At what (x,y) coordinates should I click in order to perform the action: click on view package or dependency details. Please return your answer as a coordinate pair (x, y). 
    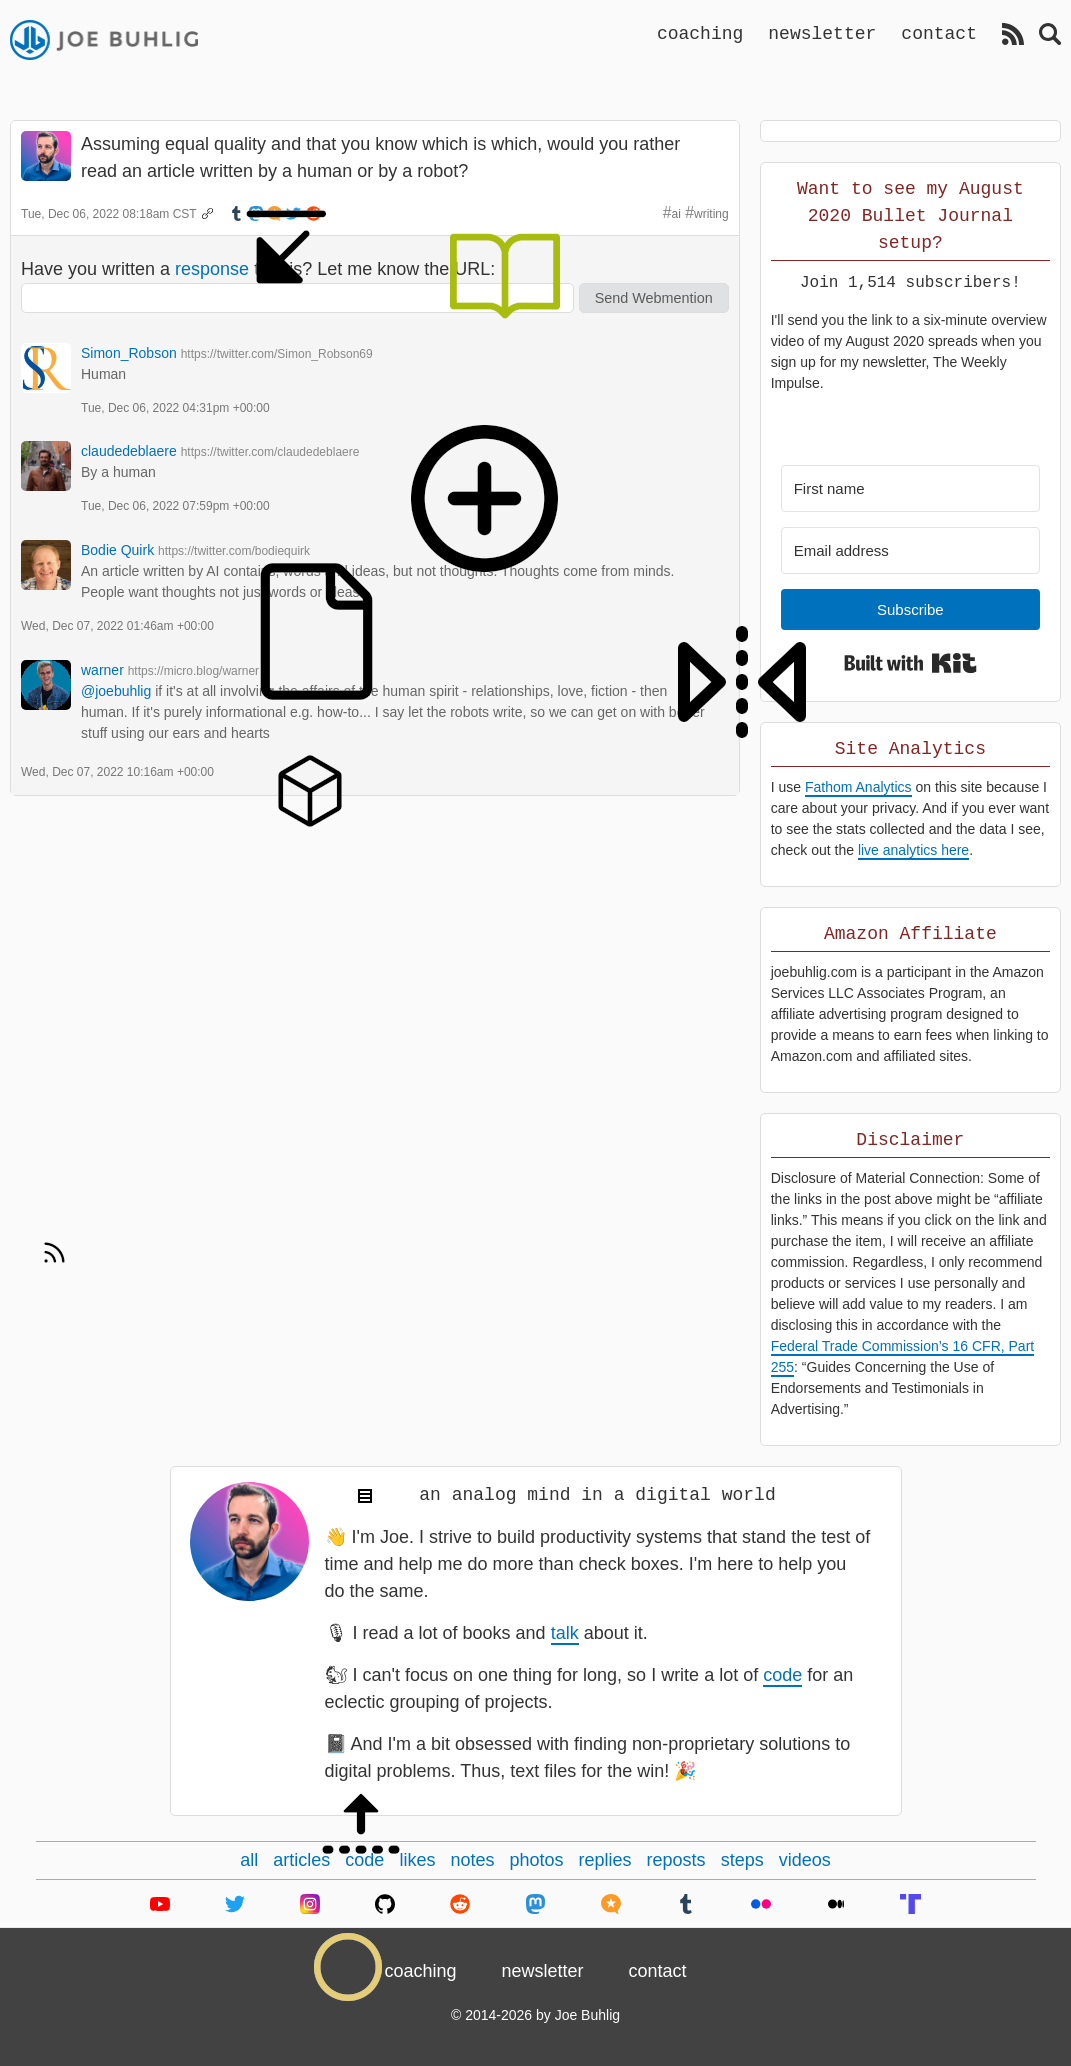
    Looking at the image, I should click on (310, 792).